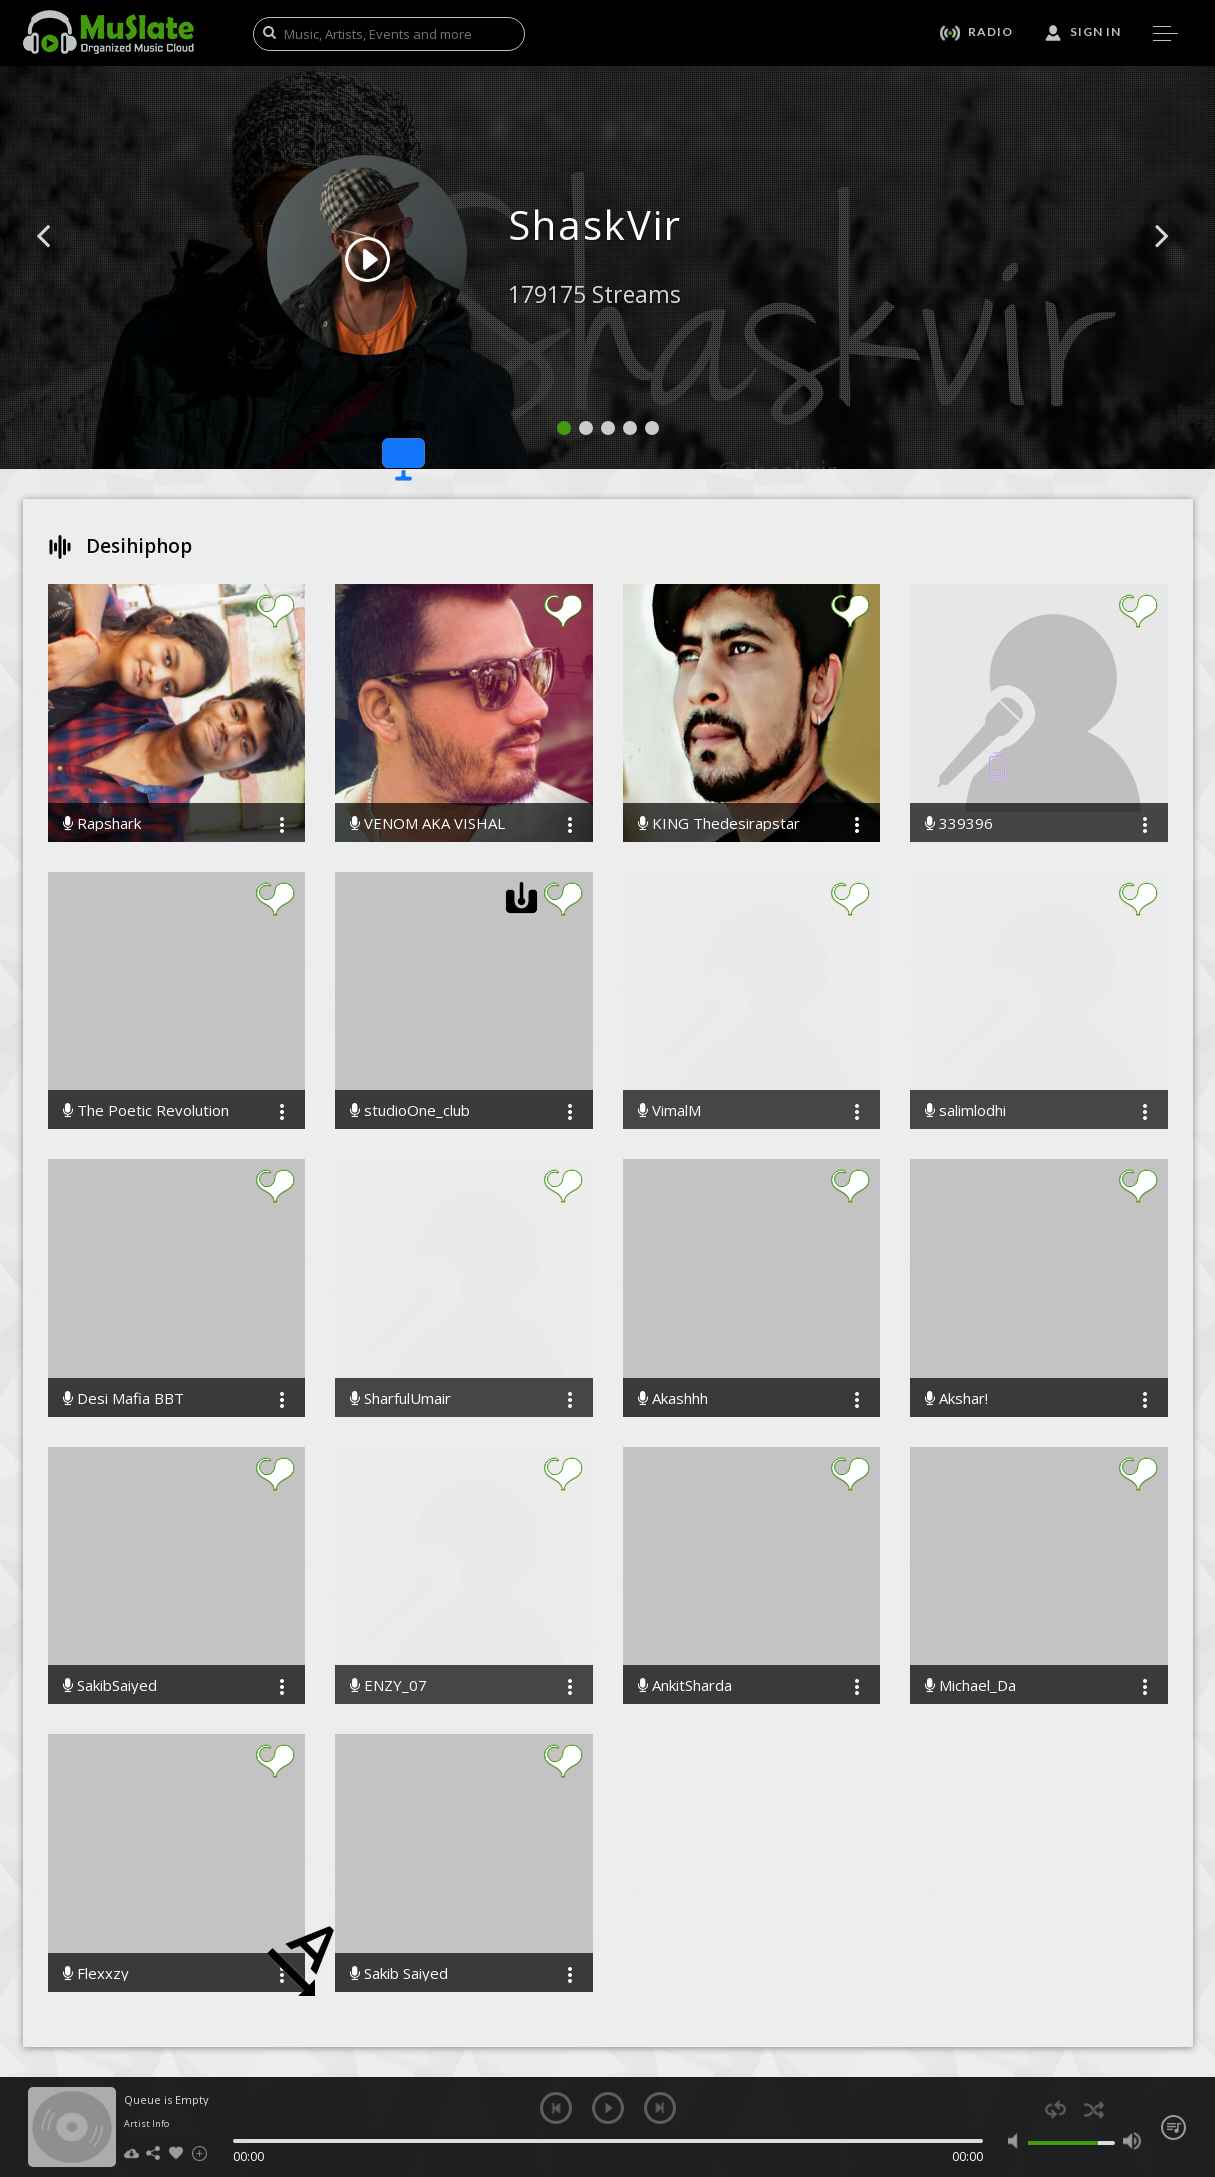 The image size is (1215, 2177). Describe the element at coordinates (521, 897) in the screenshot. I see `access bore hole or well monitoring data` at that location.